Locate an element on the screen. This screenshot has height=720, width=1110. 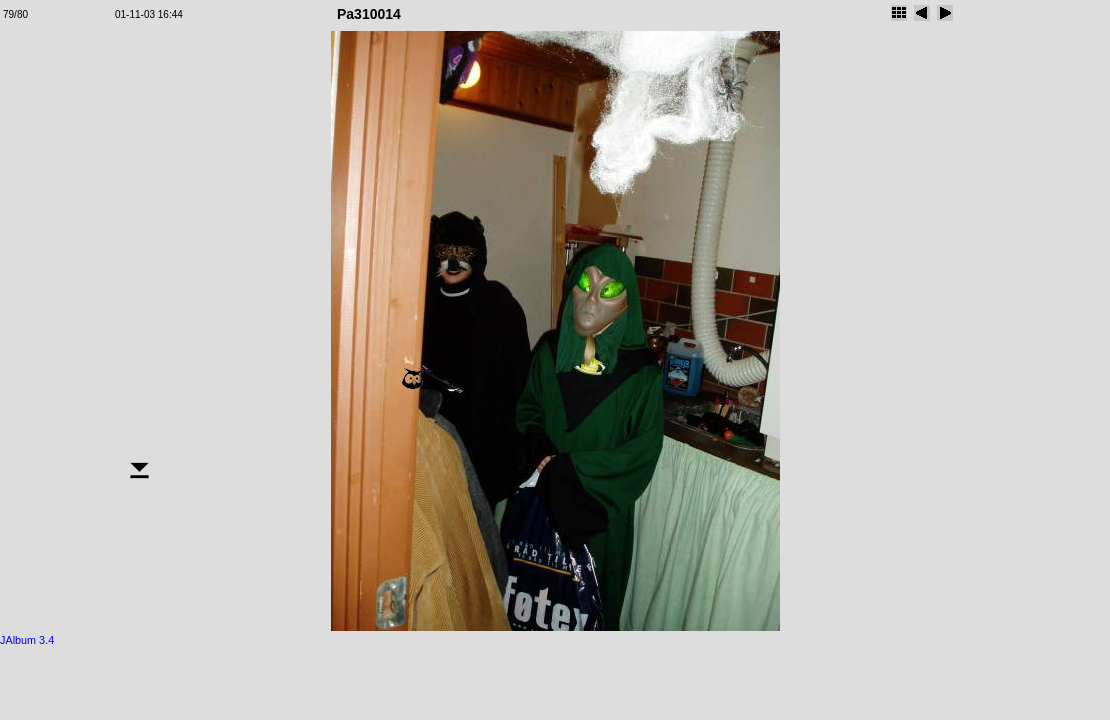
open hootsuite social media management app is located at coordinates (412, 378).